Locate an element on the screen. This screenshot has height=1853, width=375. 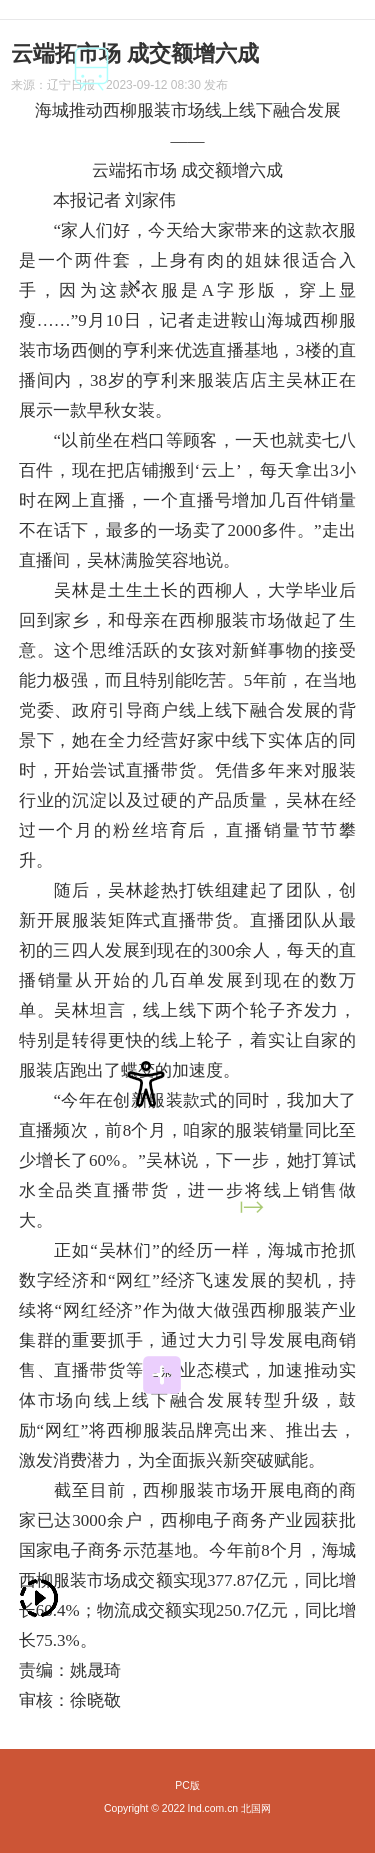
access accessibility settings is located at coordinates (146, 1084).